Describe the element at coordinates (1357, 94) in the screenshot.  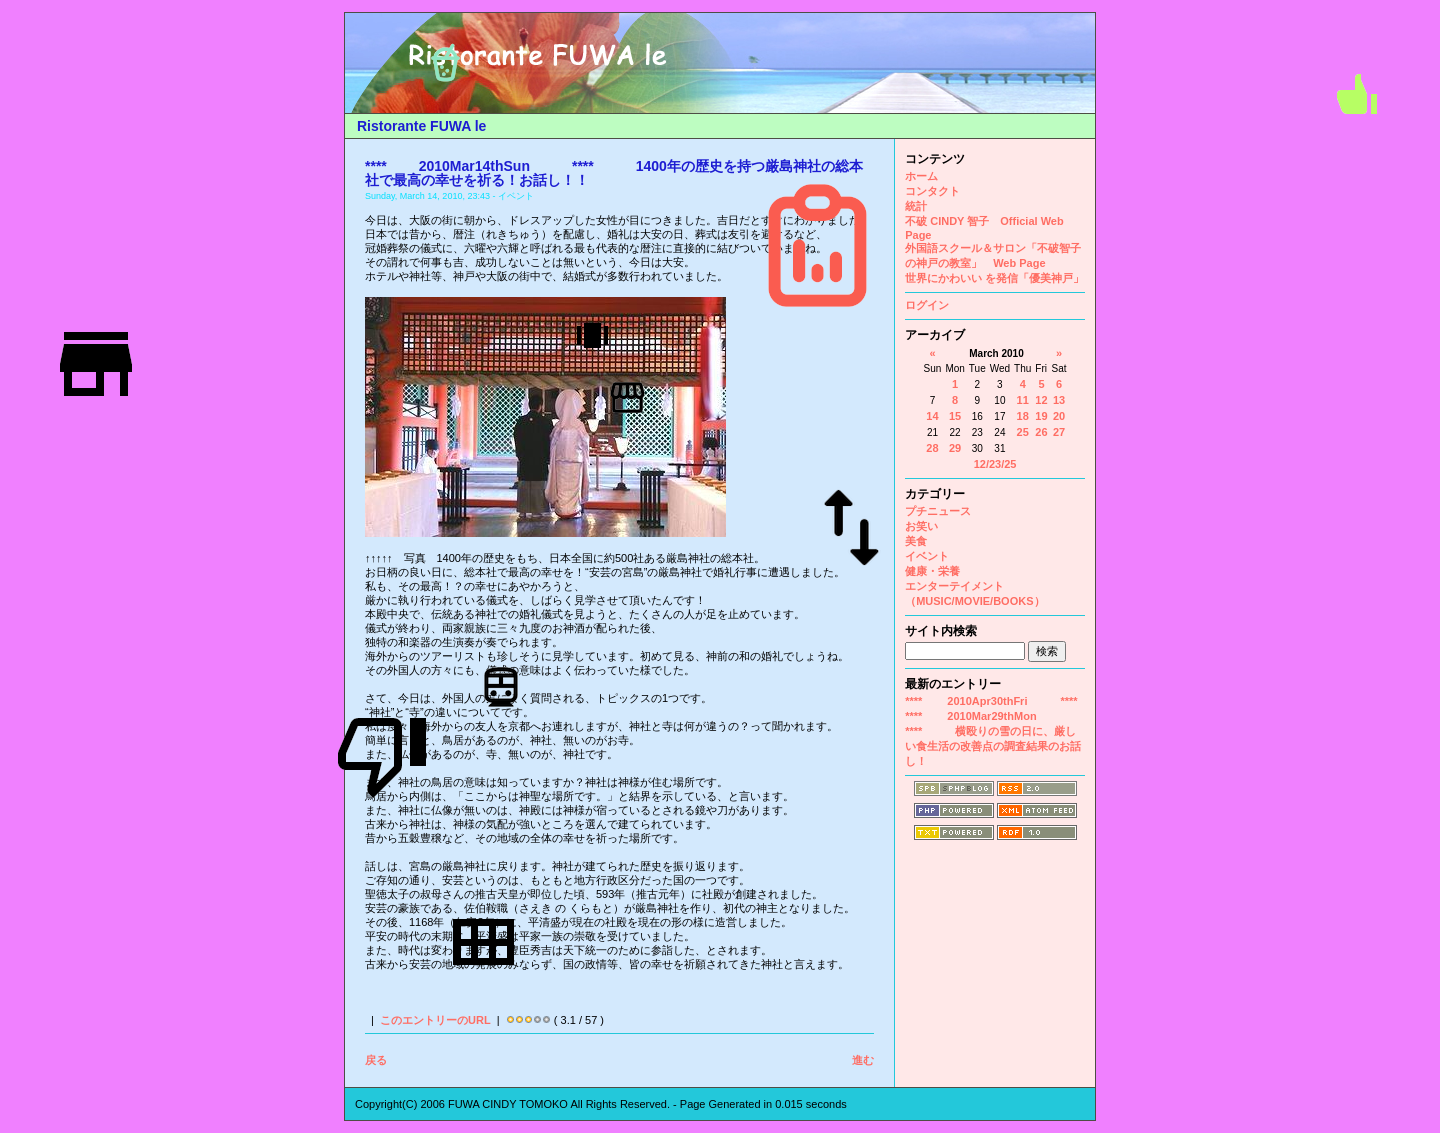
I see `like or approve this content` at that location.